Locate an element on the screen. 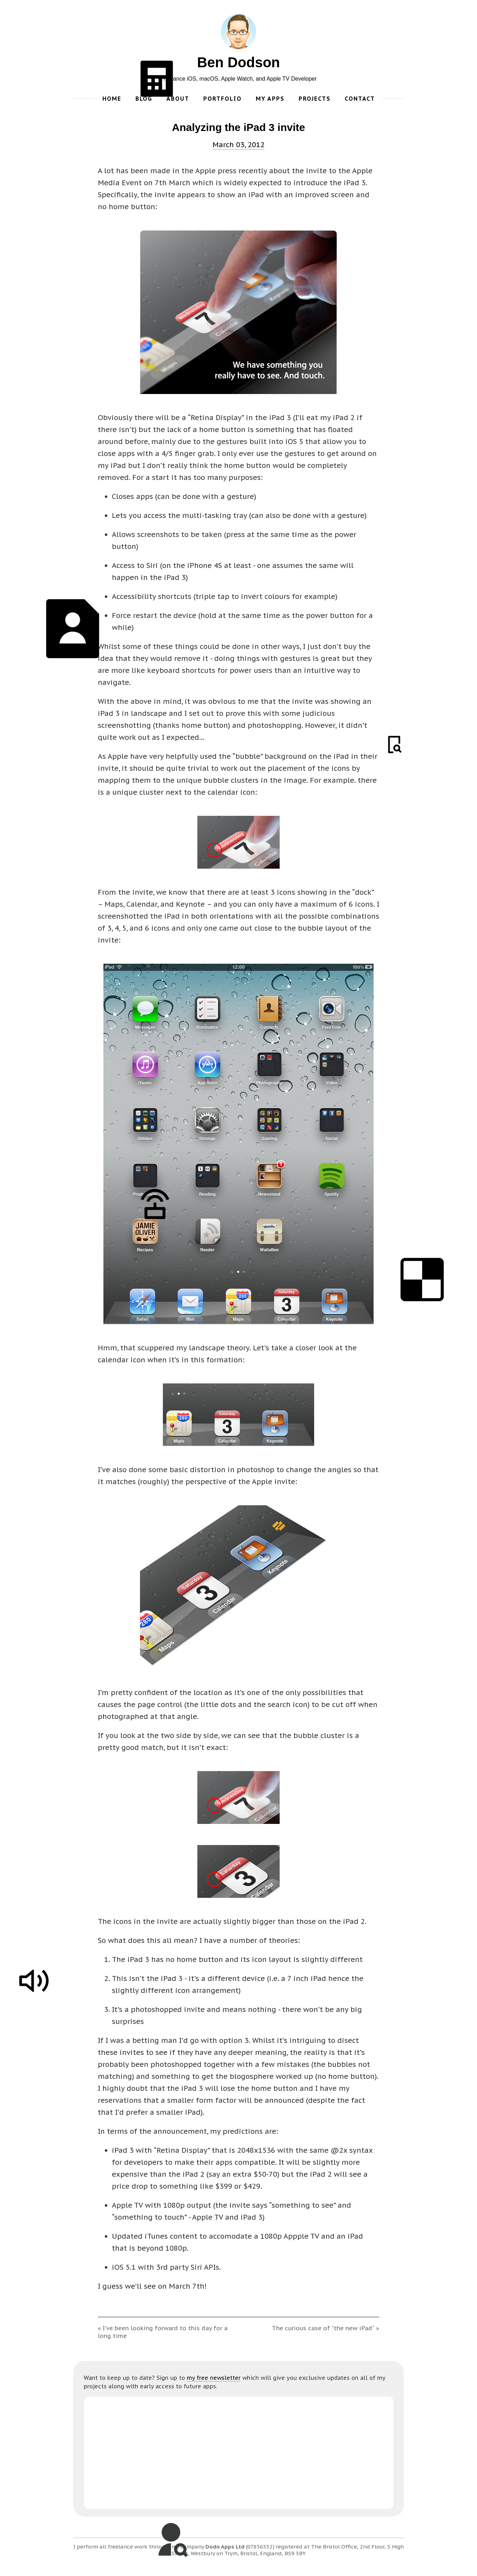 This screenshot has height=2576, width=477. open the calculator app is located at coordinates (157, 79).